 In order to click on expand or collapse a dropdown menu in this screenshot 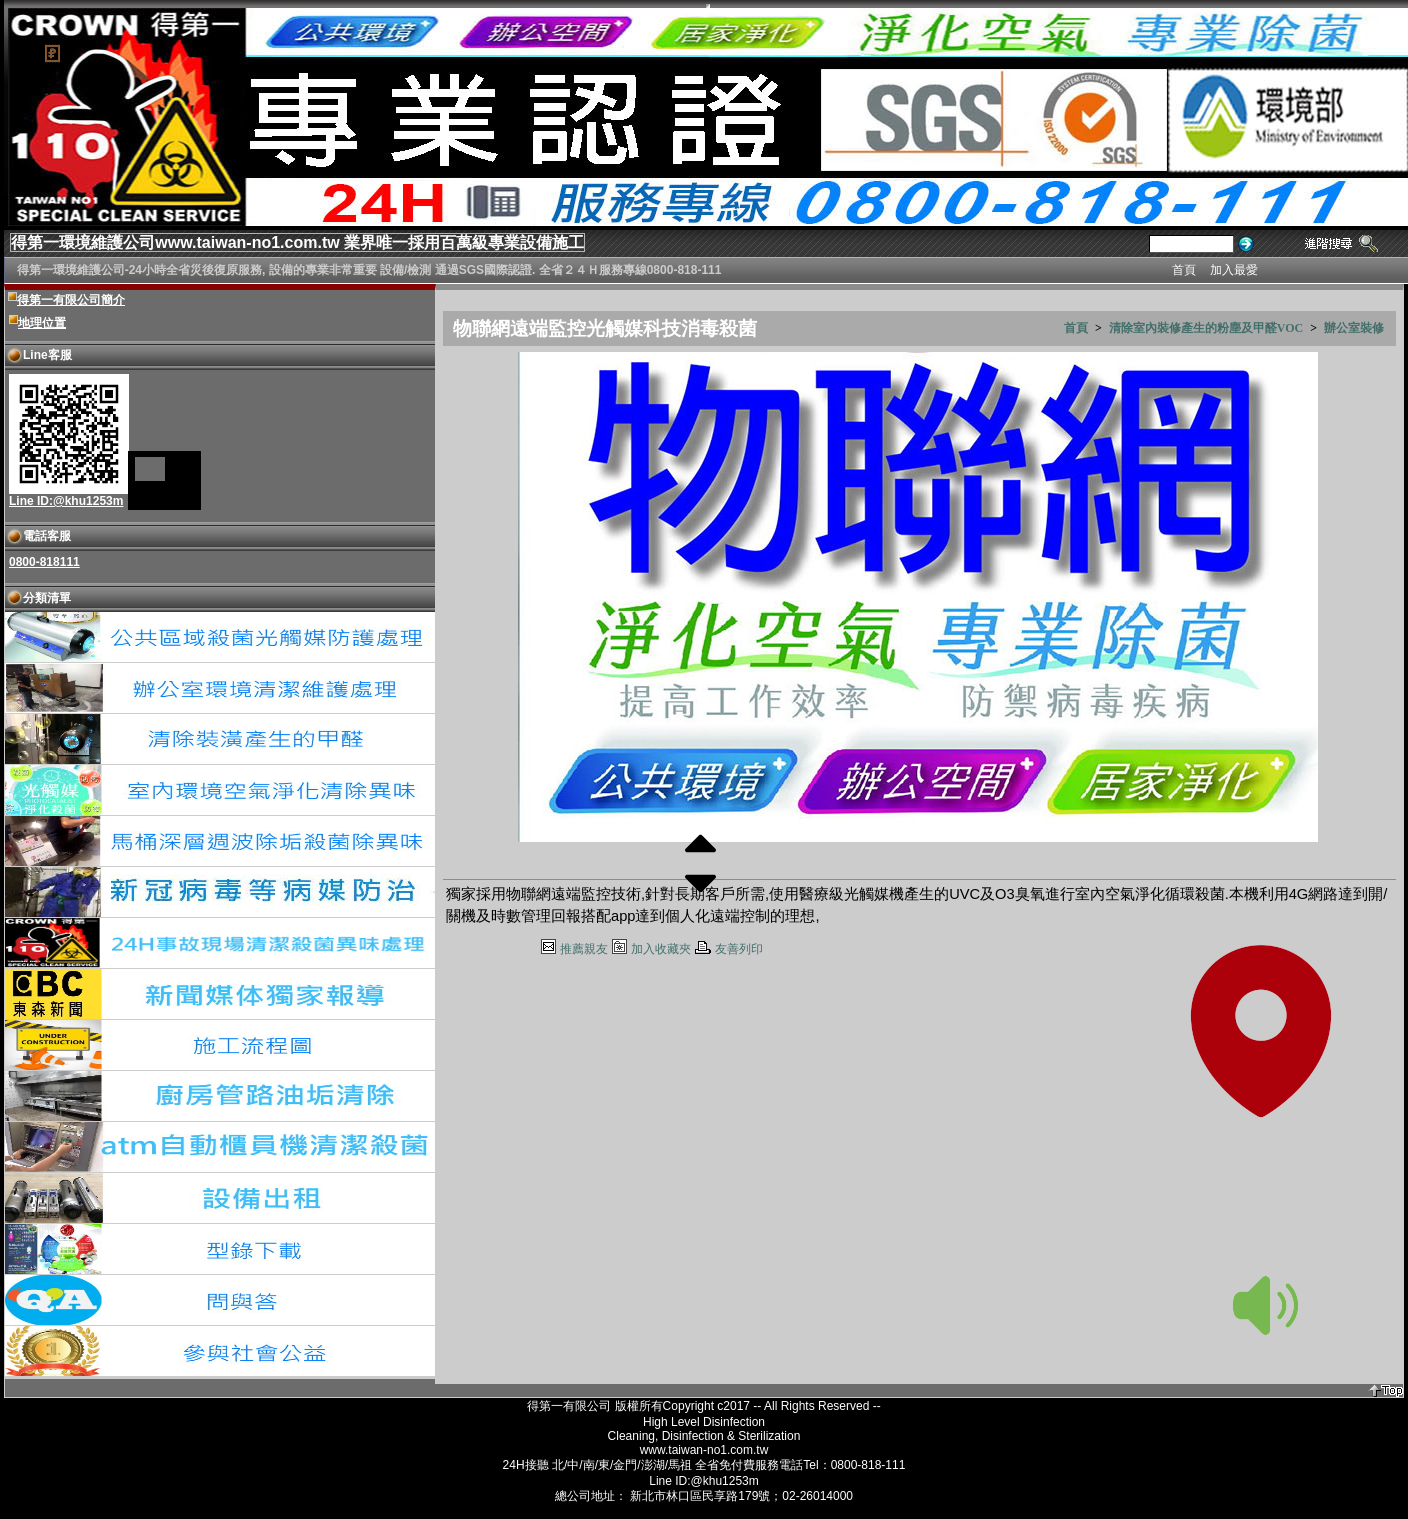, I will do `click(700, 863)`.